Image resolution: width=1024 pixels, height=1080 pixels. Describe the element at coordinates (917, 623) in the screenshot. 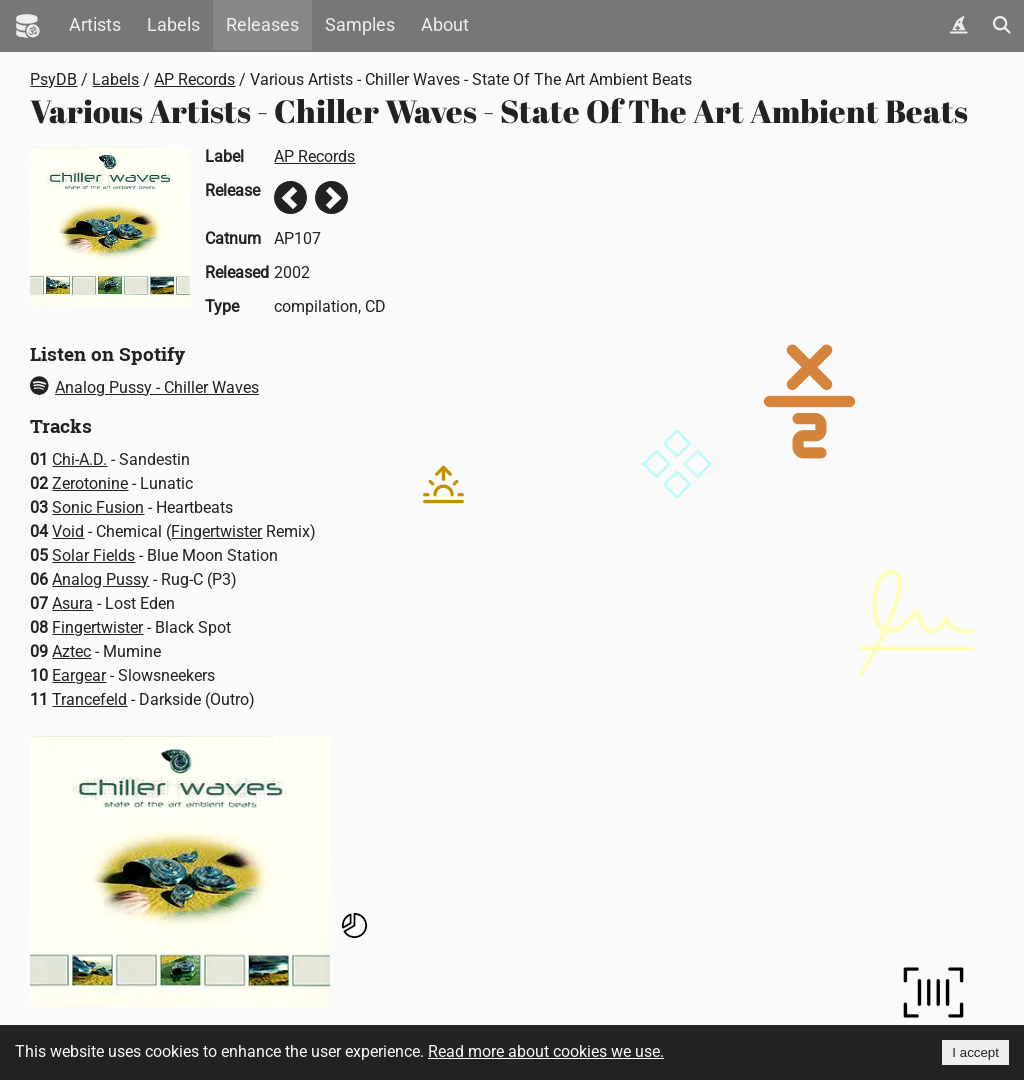

I see `add your signature to a document` at that location.